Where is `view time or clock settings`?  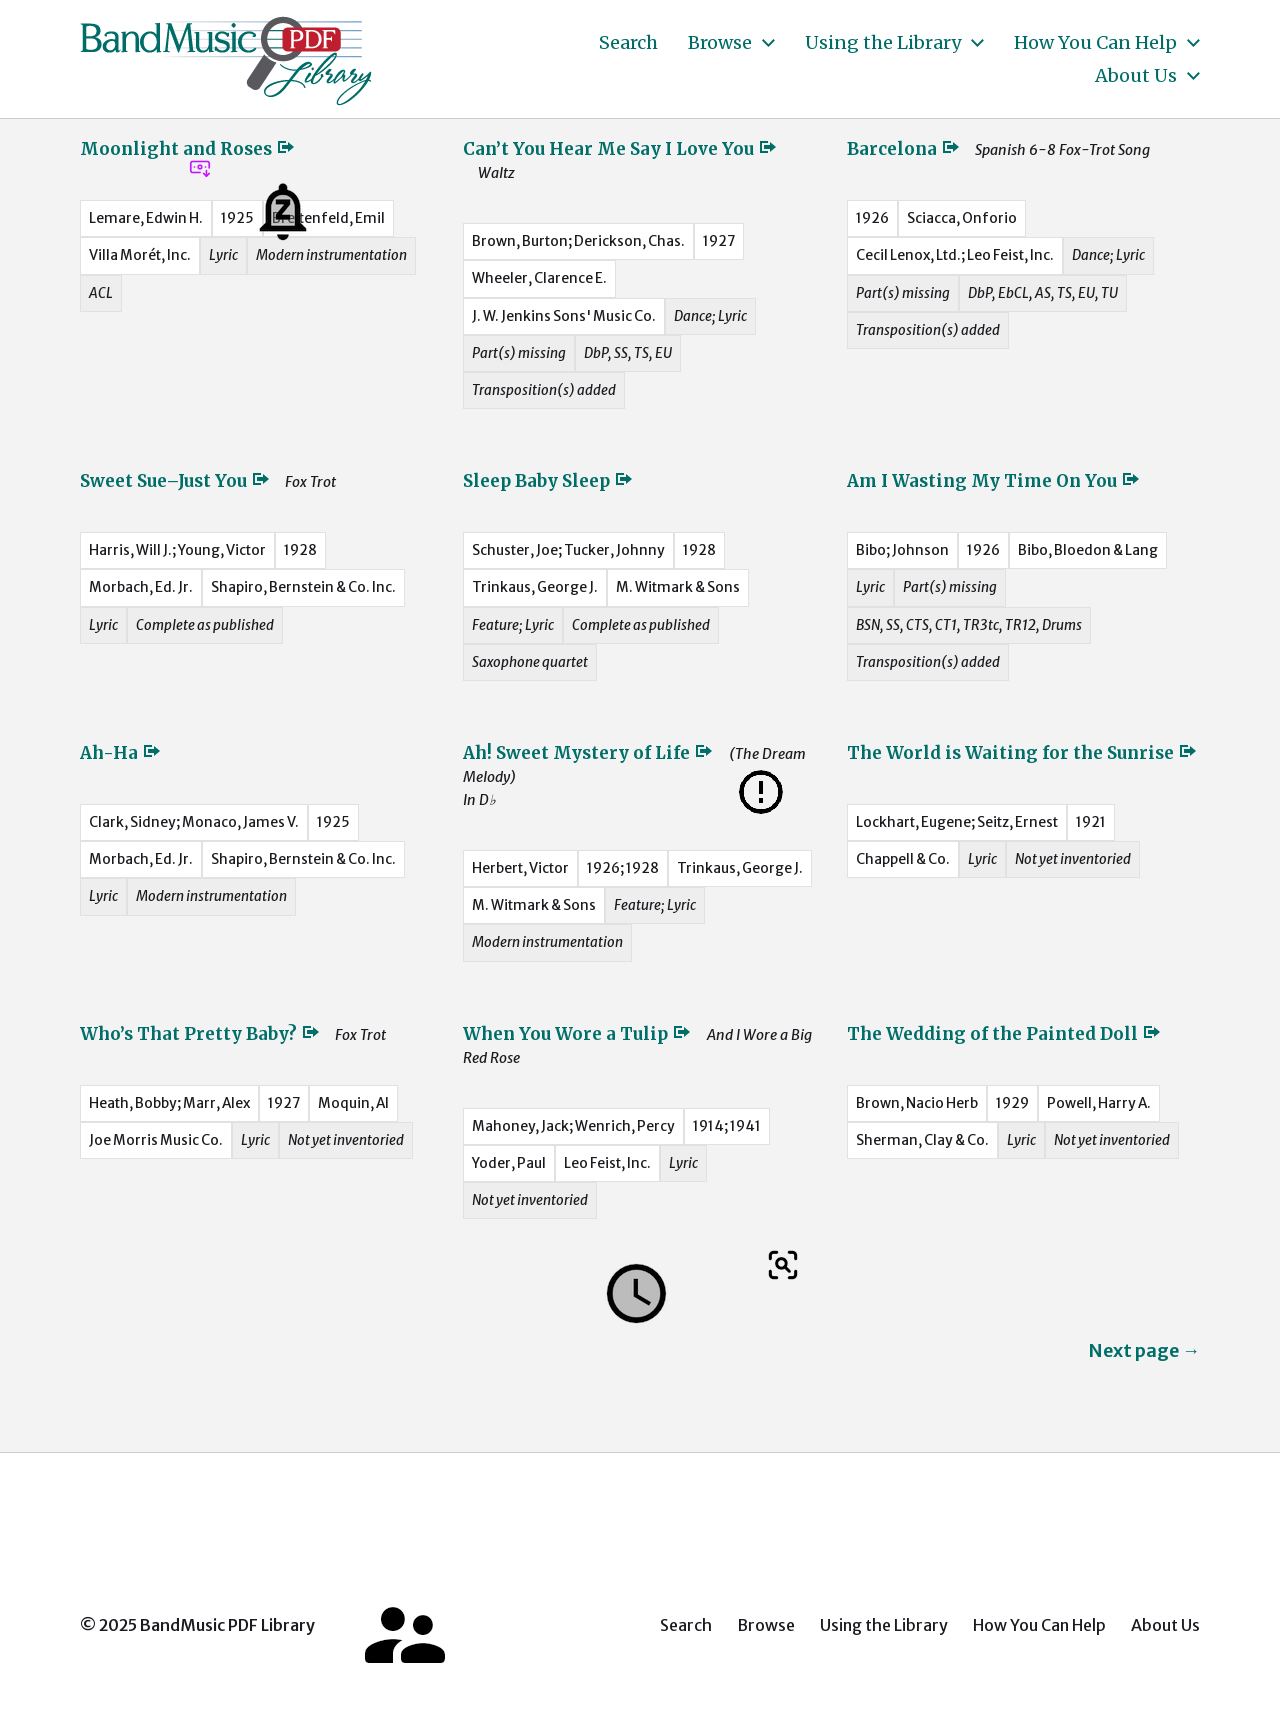
view time or clock settings is located at coordinates (636, 1293).